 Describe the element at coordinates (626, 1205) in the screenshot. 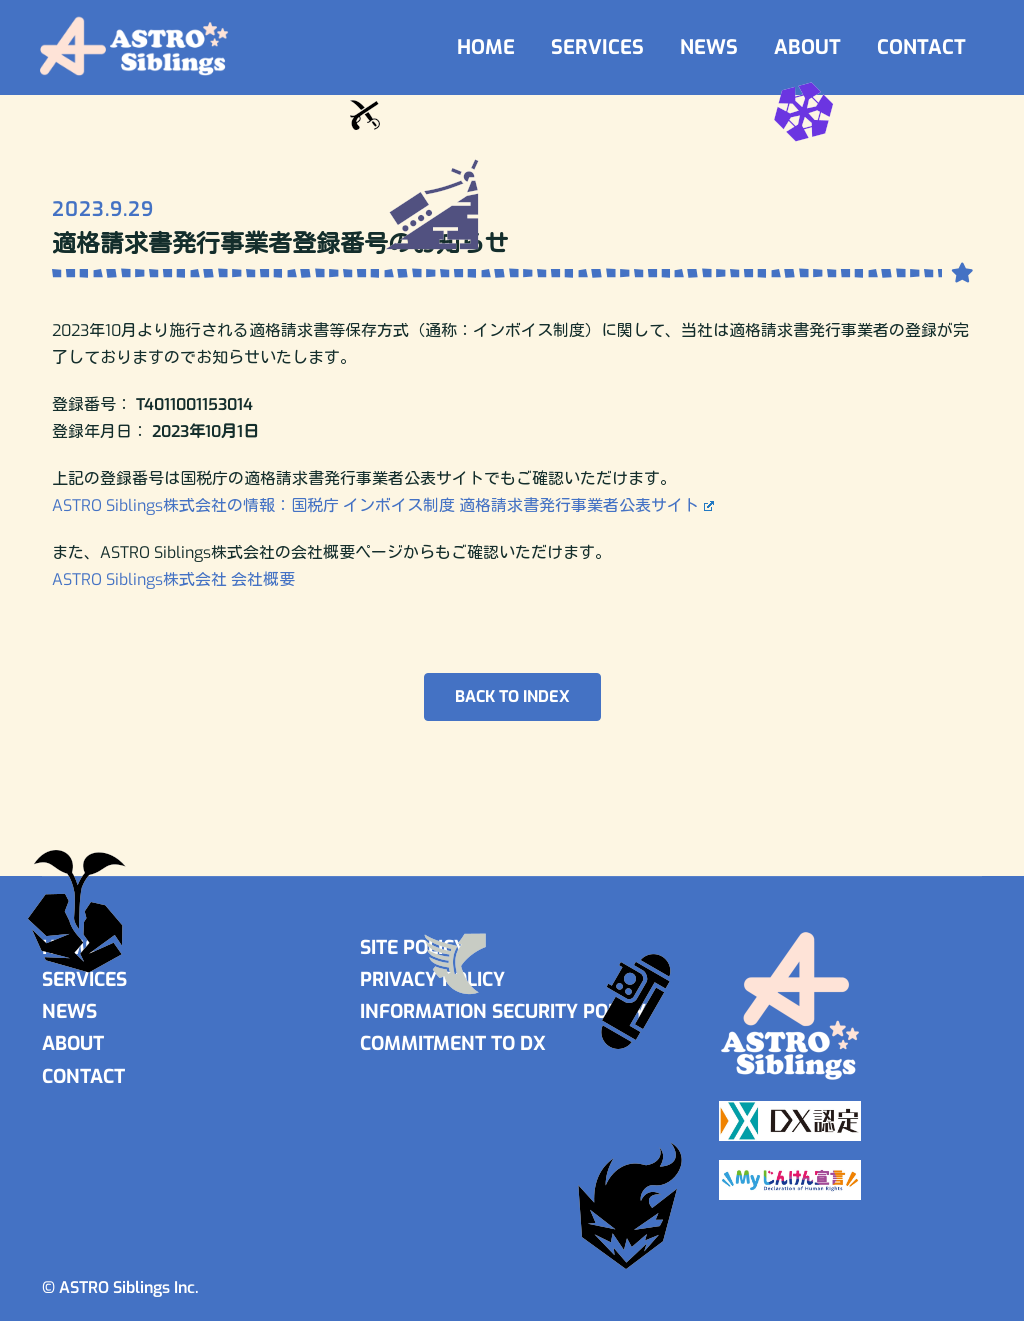

I see `spirit or soul character in a game interface` at that location.